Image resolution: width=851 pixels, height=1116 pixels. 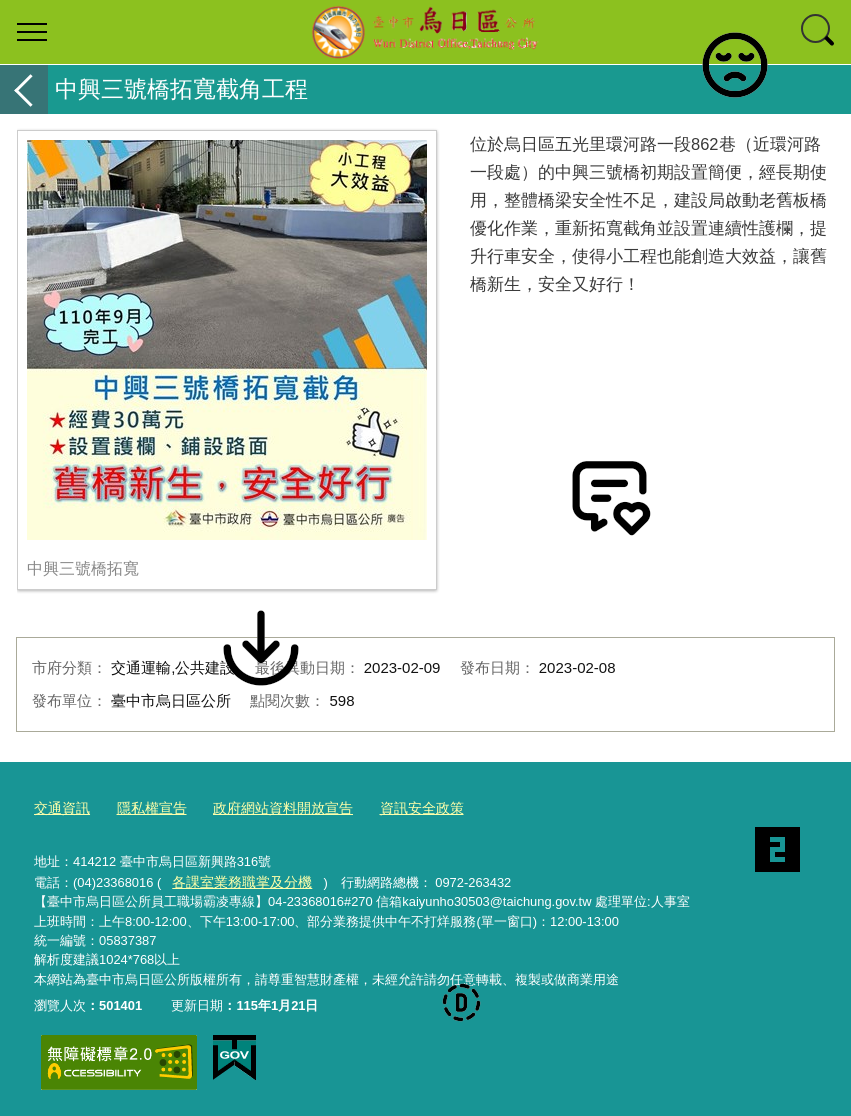 I want to click on indicates draft or pending status, so click(x=461, y=1002).